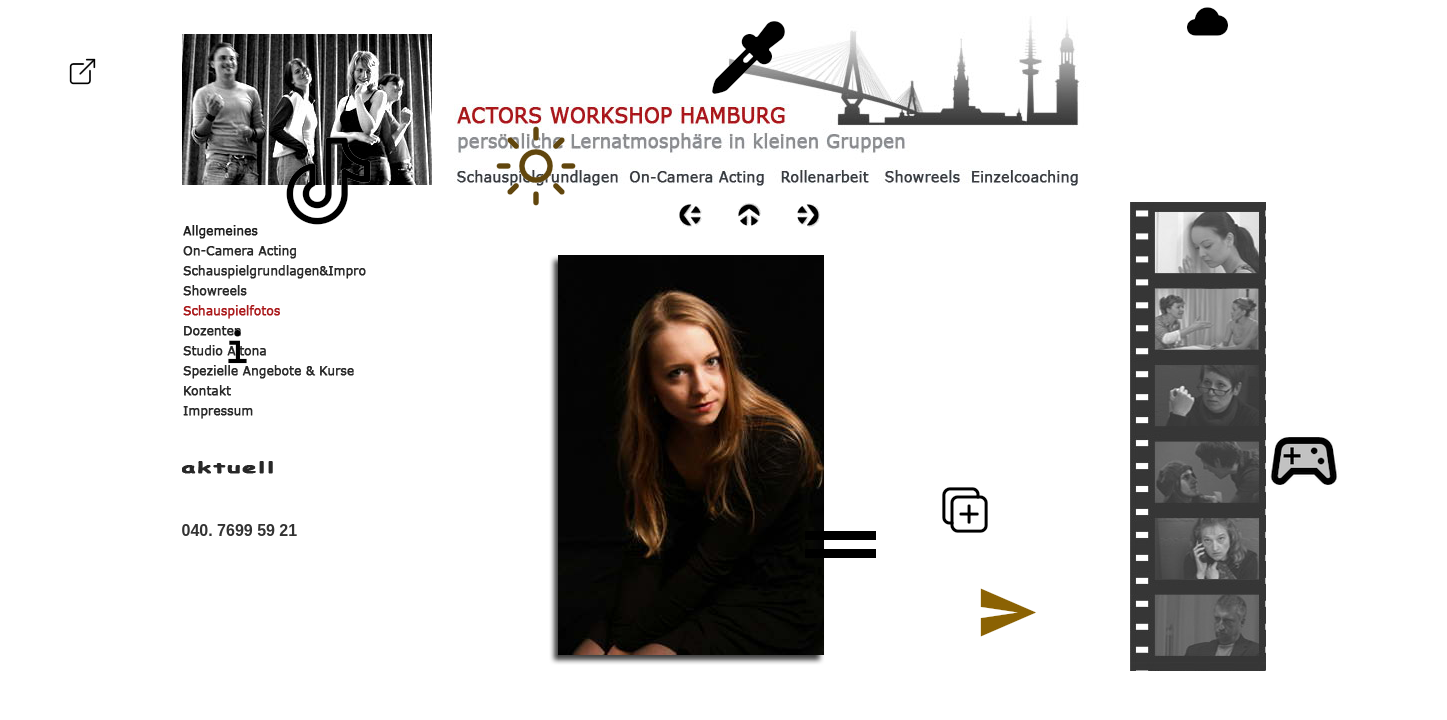  I want to click on send a message, so click(1008, 612).